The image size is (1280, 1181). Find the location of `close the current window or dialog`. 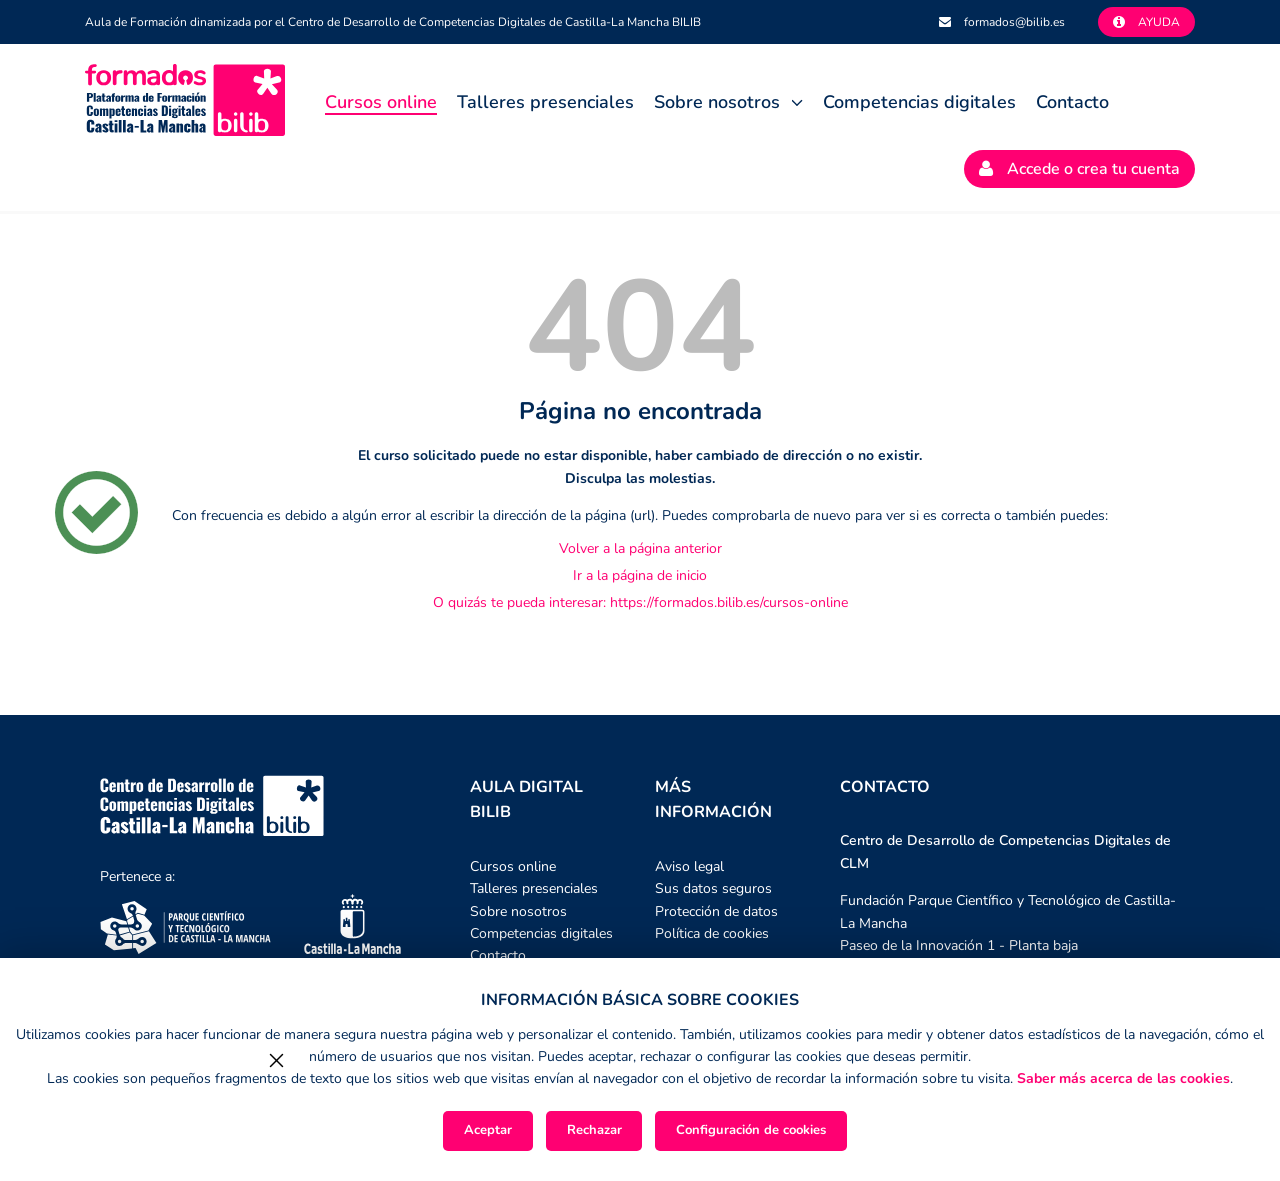

close the current window or dialog is located at coordinates (276, 1060).